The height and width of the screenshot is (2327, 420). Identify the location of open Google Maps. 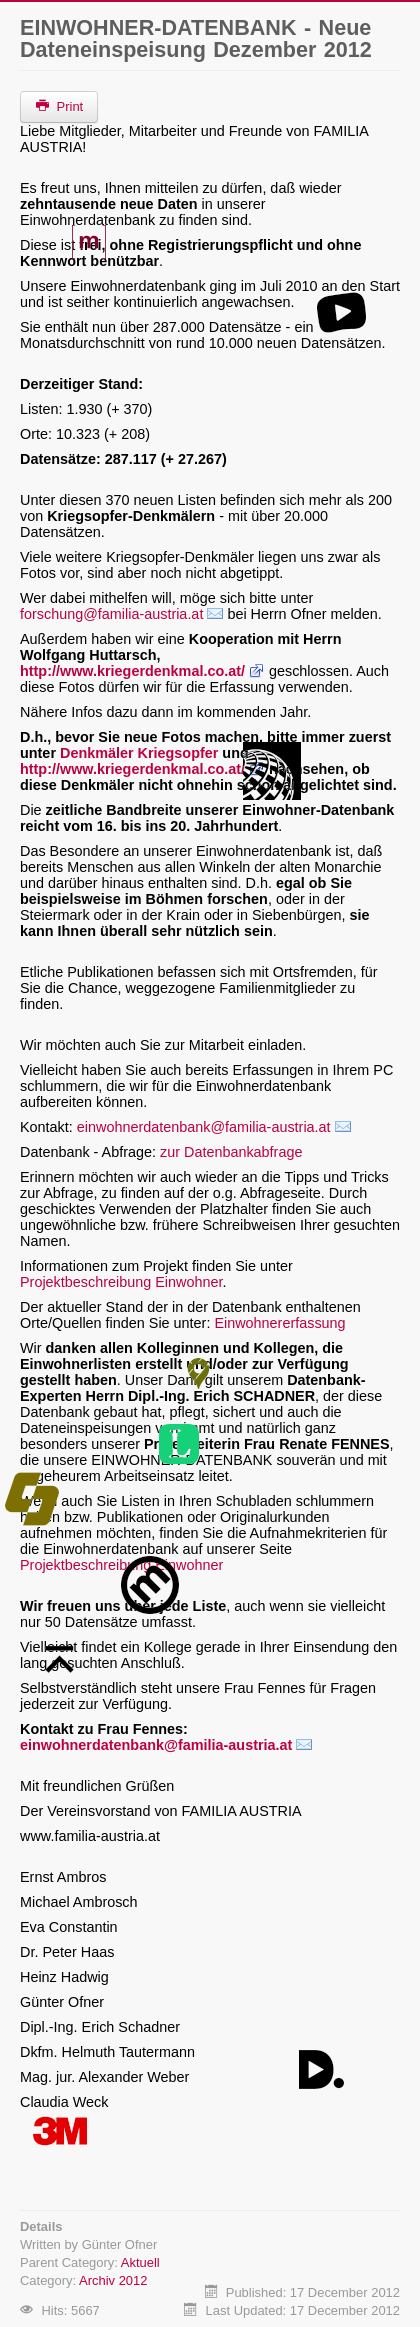
(198, 1373).